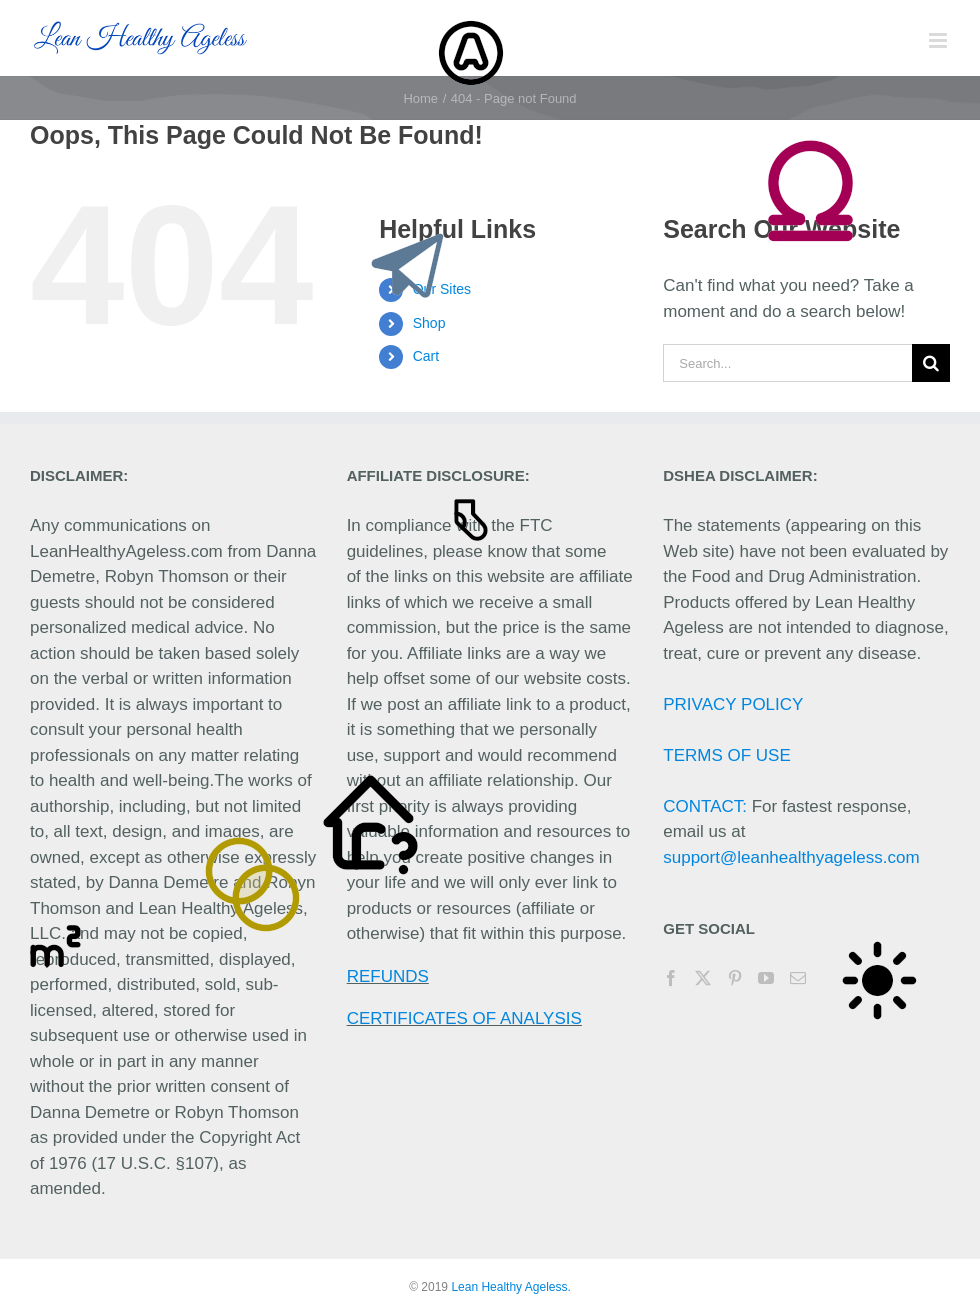 The height and width of the screenshot is (1312, 980). Describe the element at coordinates (471, 53) in the screenshot. I see `sign in with OAuth authentication` at that location.